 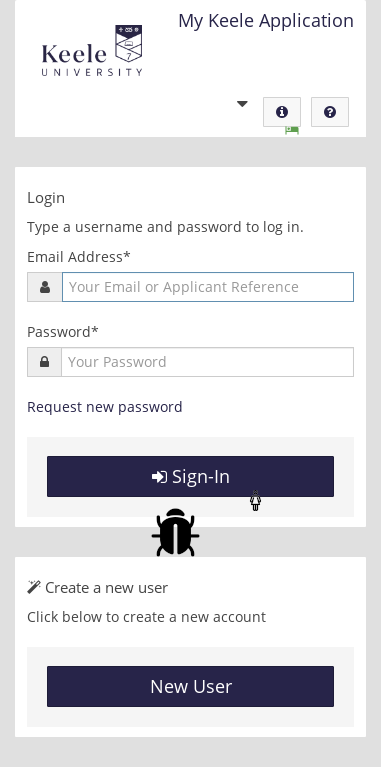 What do you see at coordinates (292, 130) in the screenshot?
I see `book a hotel or accommodation` at bounding box center [292, 130].